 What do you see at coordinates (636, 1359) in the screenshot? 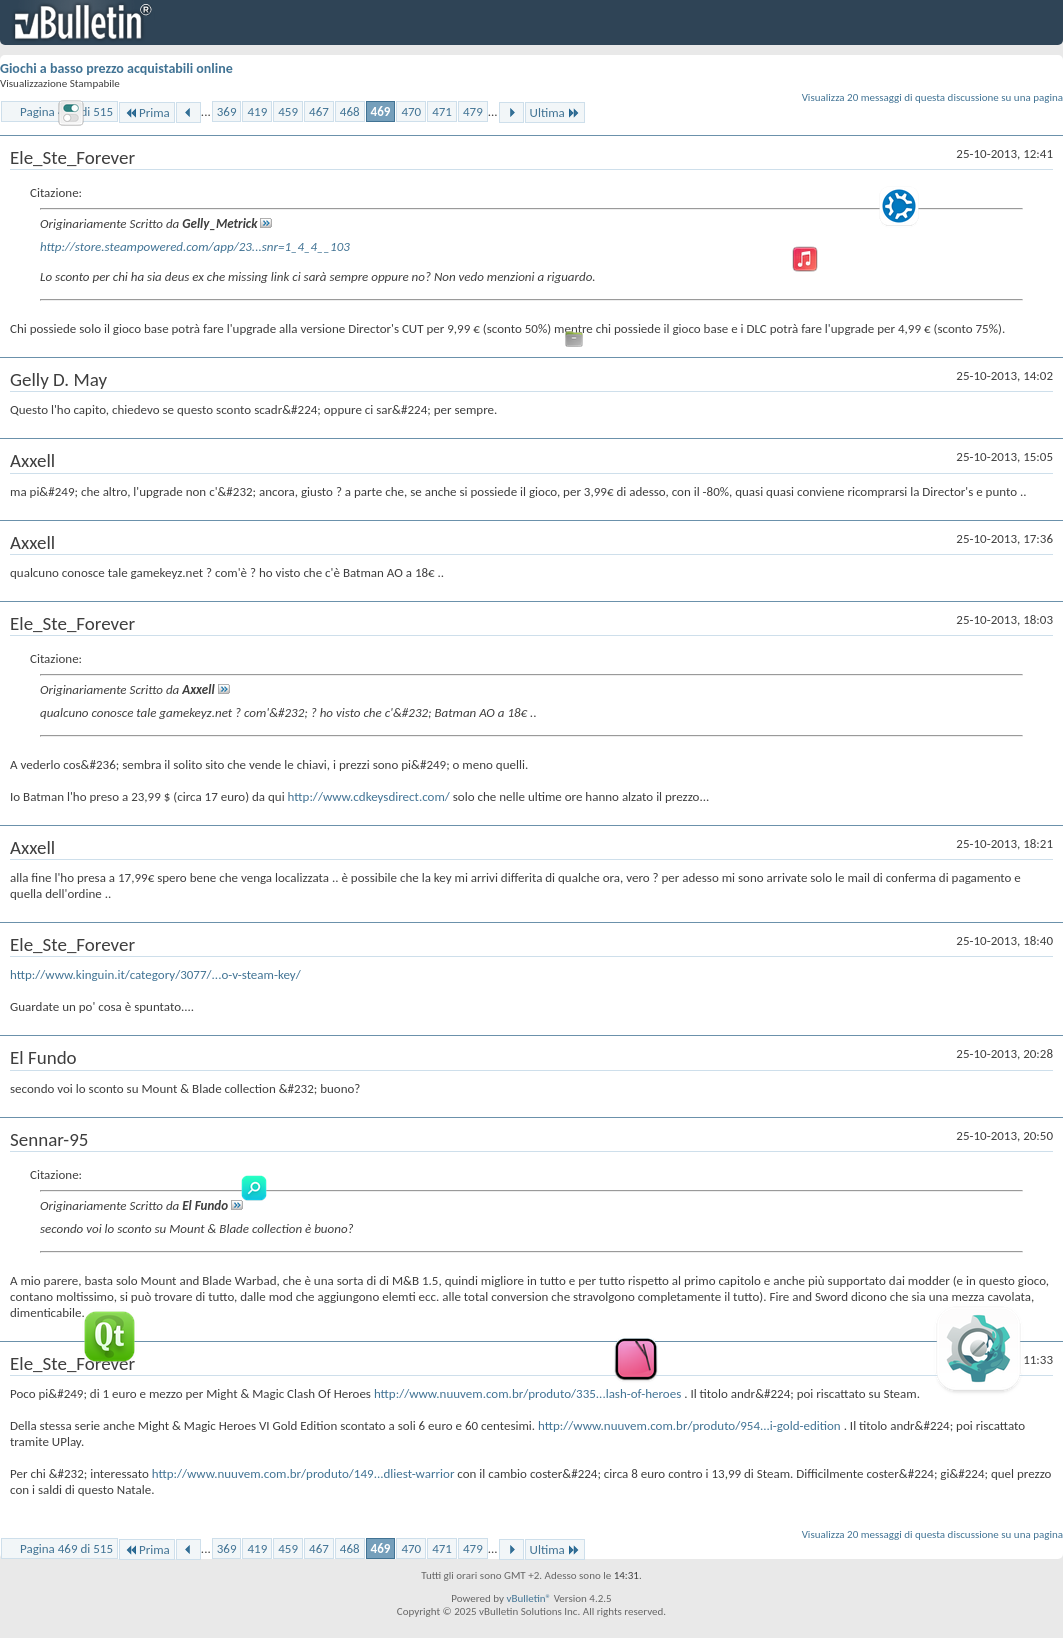
I see `open bleachbit system cleaner app` at bounding box center [636, 1359].